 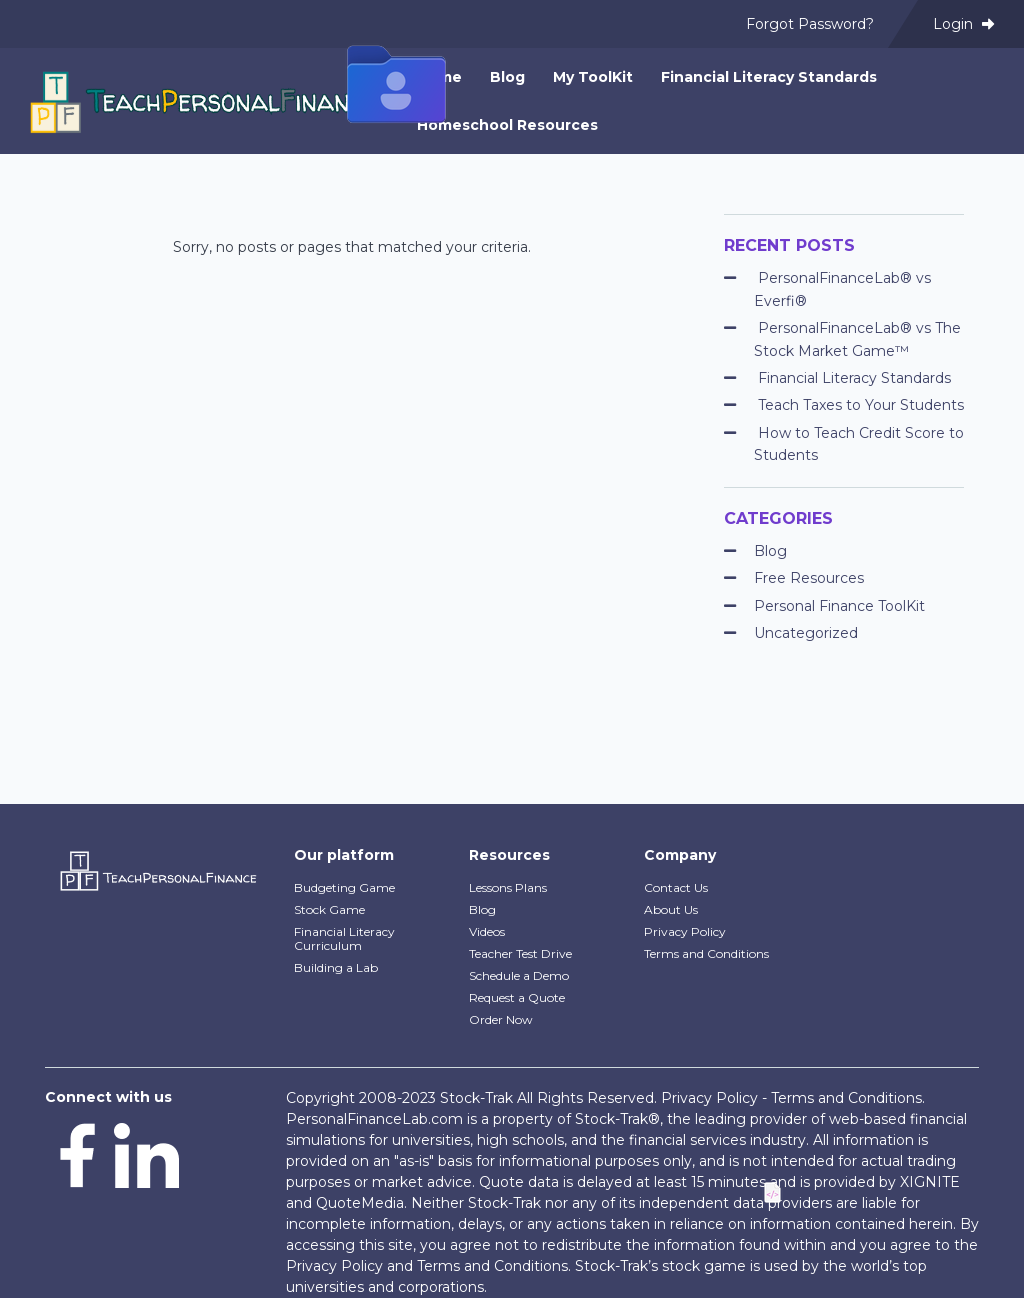 What do you see at coordinates (396, 87) in the screenshot?
I see `open user profile folder` at bounding box center [396, 87].